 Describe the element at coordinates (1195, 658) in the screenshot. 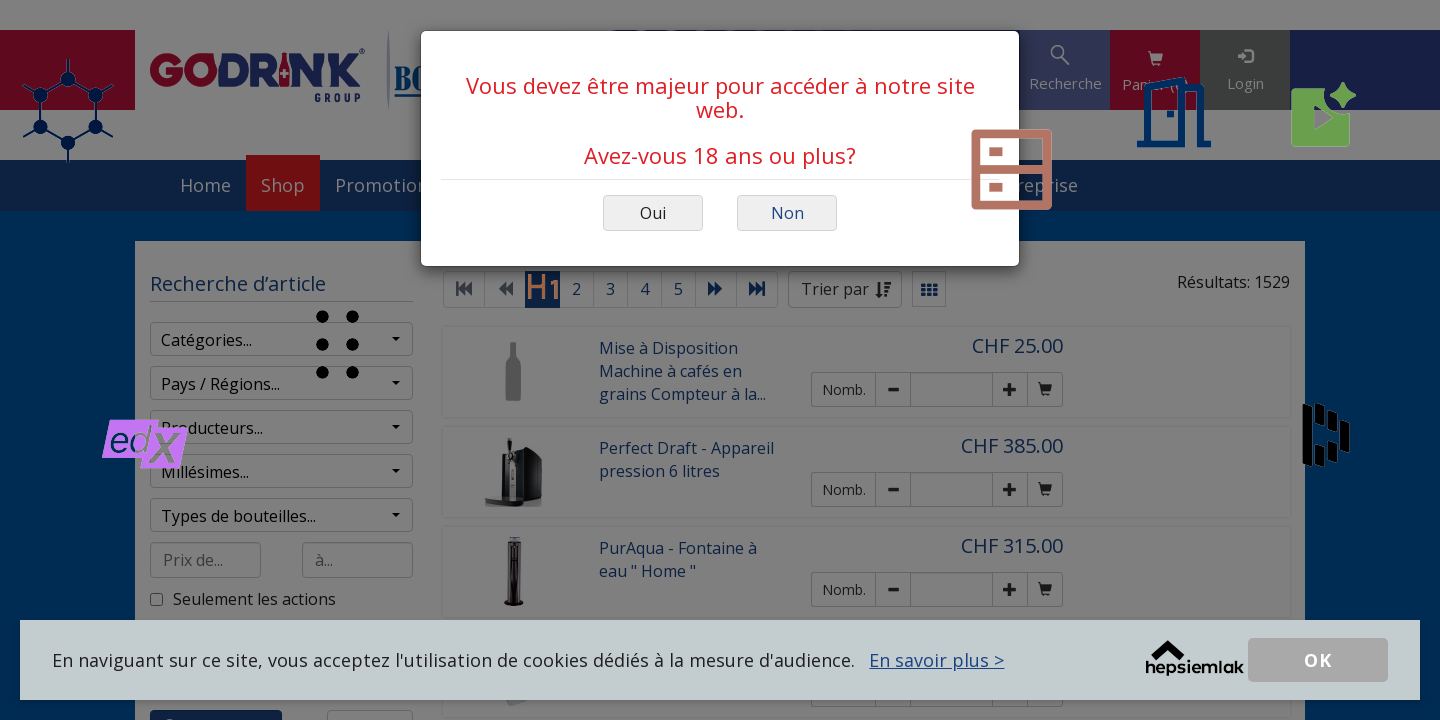

I see `open the Hepsiemlak real estate app` at that location.